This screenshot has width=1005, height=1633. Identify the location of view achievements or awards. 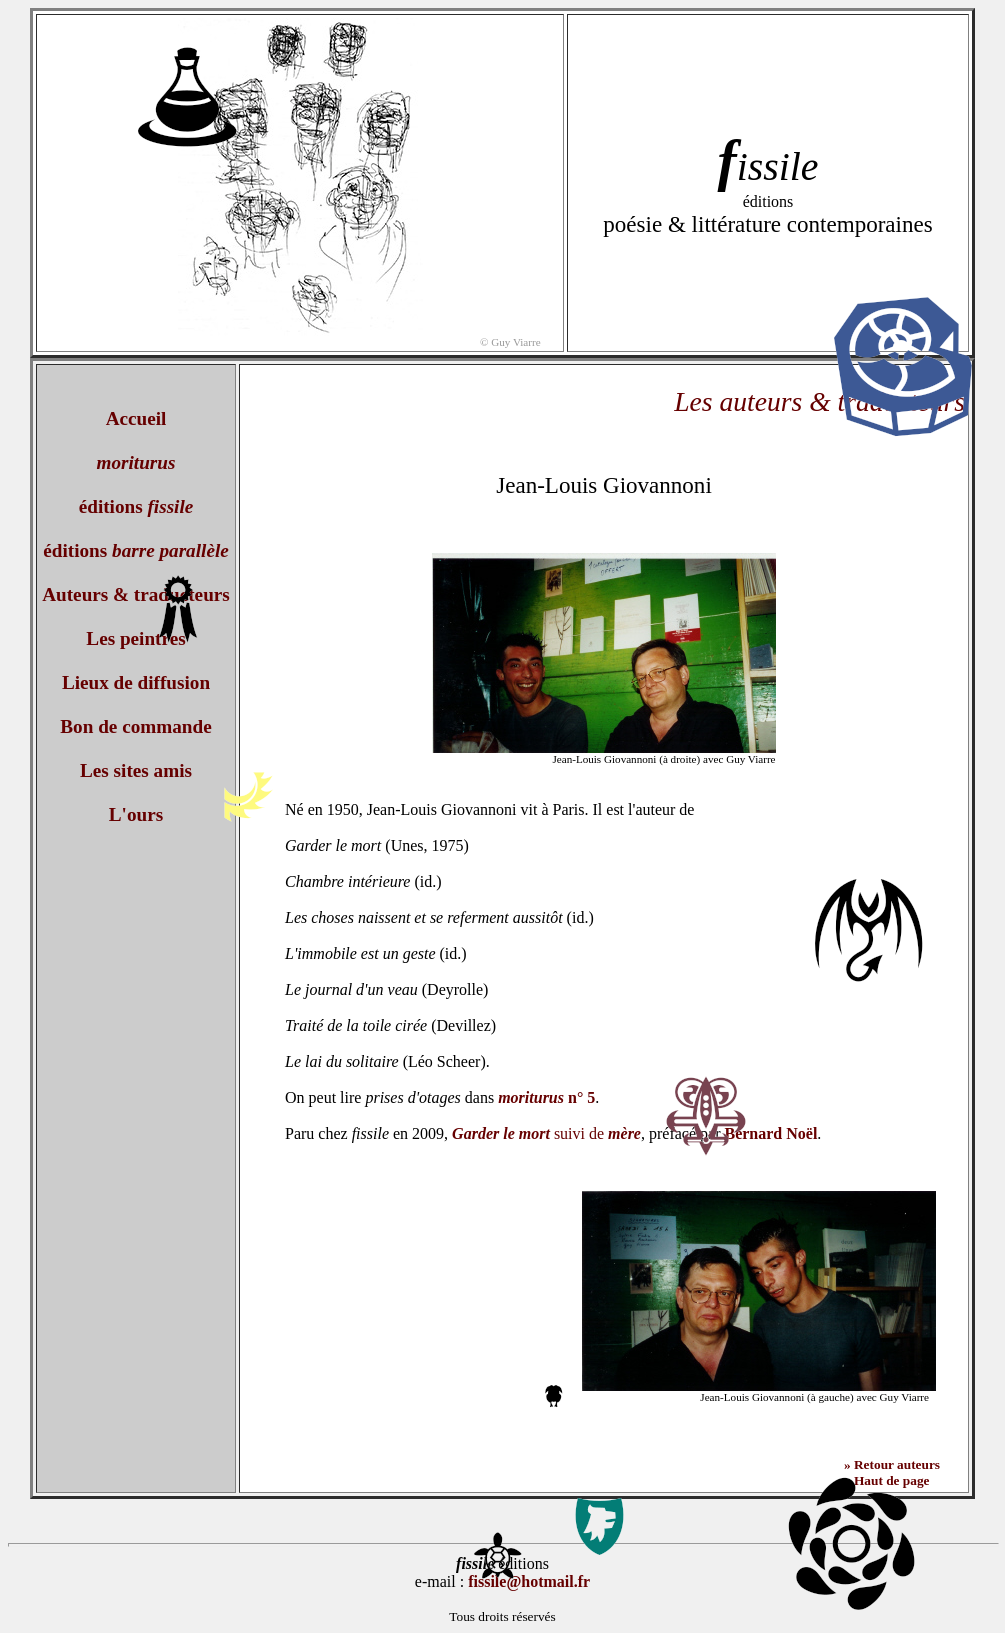
(178, 608).